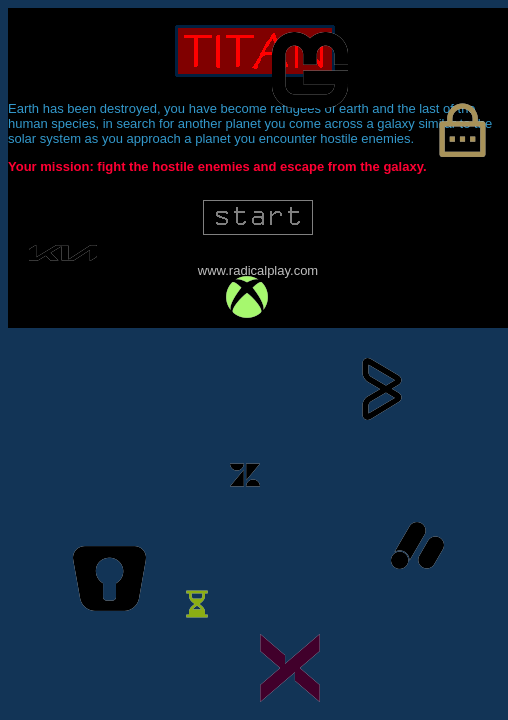  What do you see at coordinates (417, 545) in the screenshot?
I see `google adsense logo` at bounding box center [417, 545].